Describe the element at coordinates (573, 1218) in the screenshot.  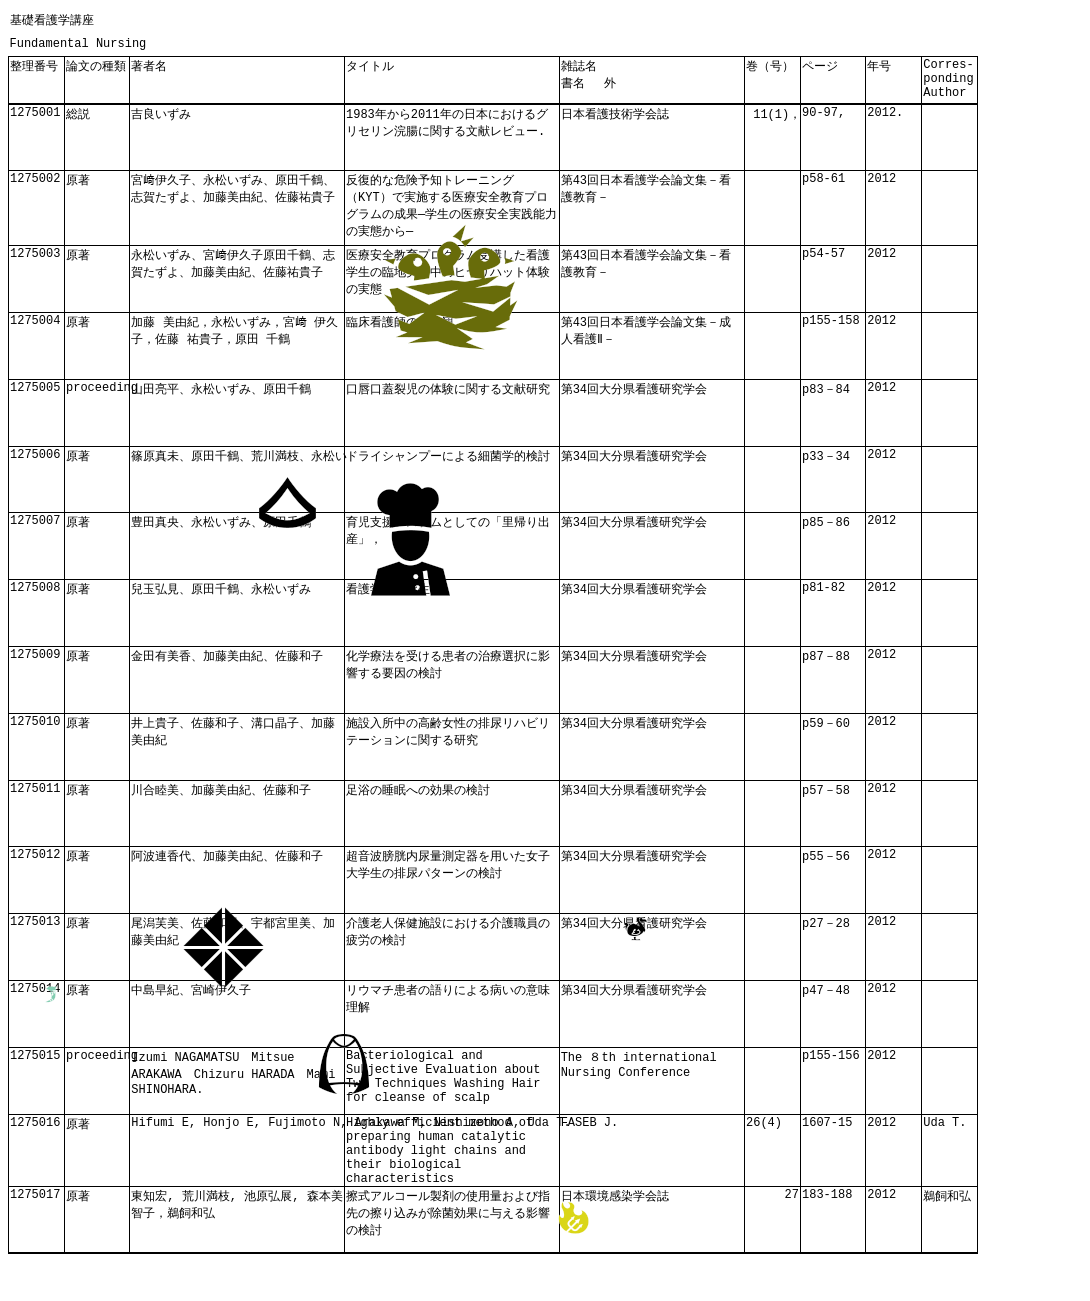
I see `indicates fire or flame-based attack ability` at that location.